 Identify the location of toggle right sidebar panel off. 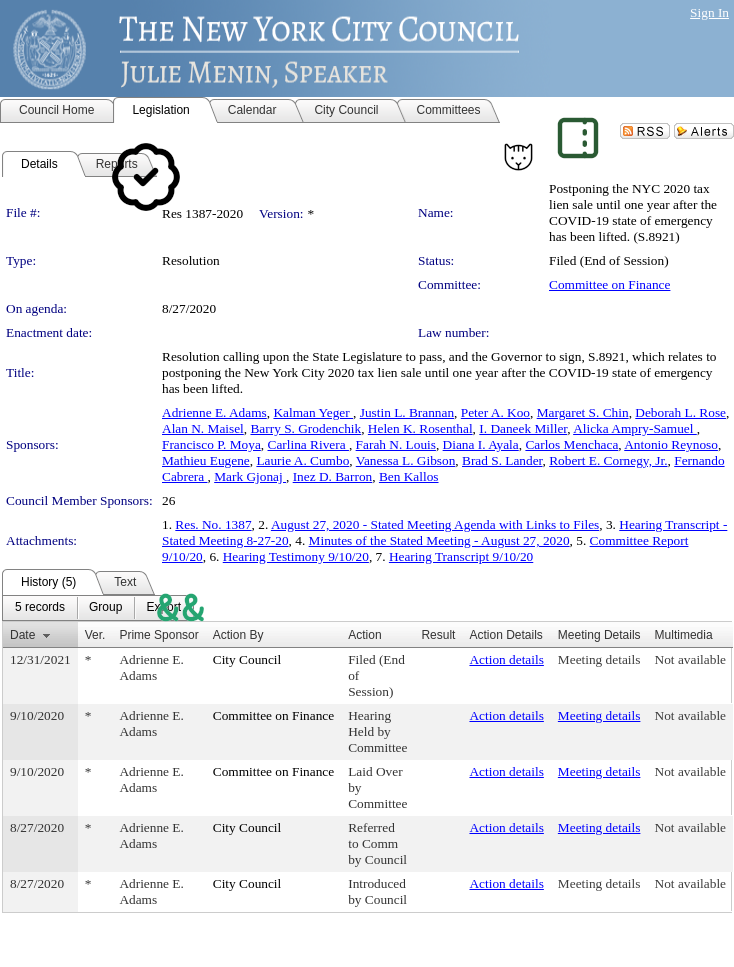
(578, 138).